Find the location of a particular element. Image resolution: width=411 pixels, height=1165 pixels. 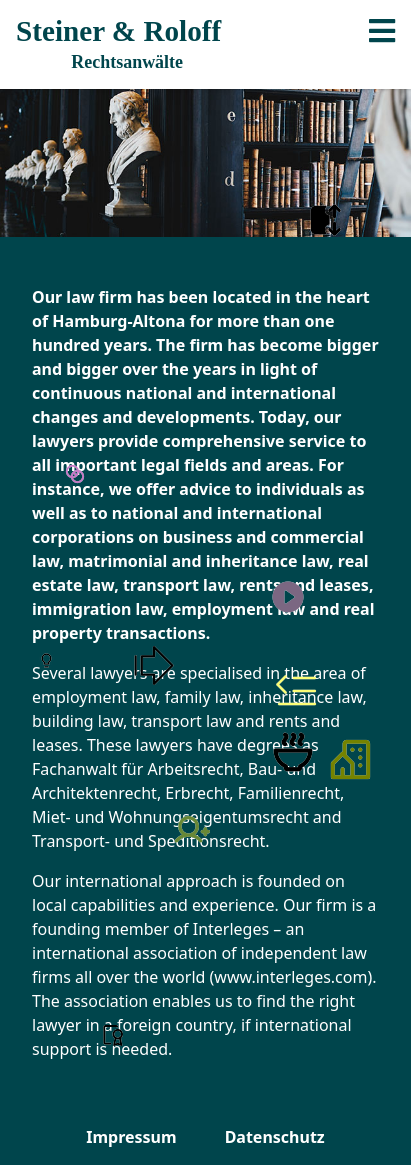

auto-adjust content height to fit container is located at coordinates (325, 220).